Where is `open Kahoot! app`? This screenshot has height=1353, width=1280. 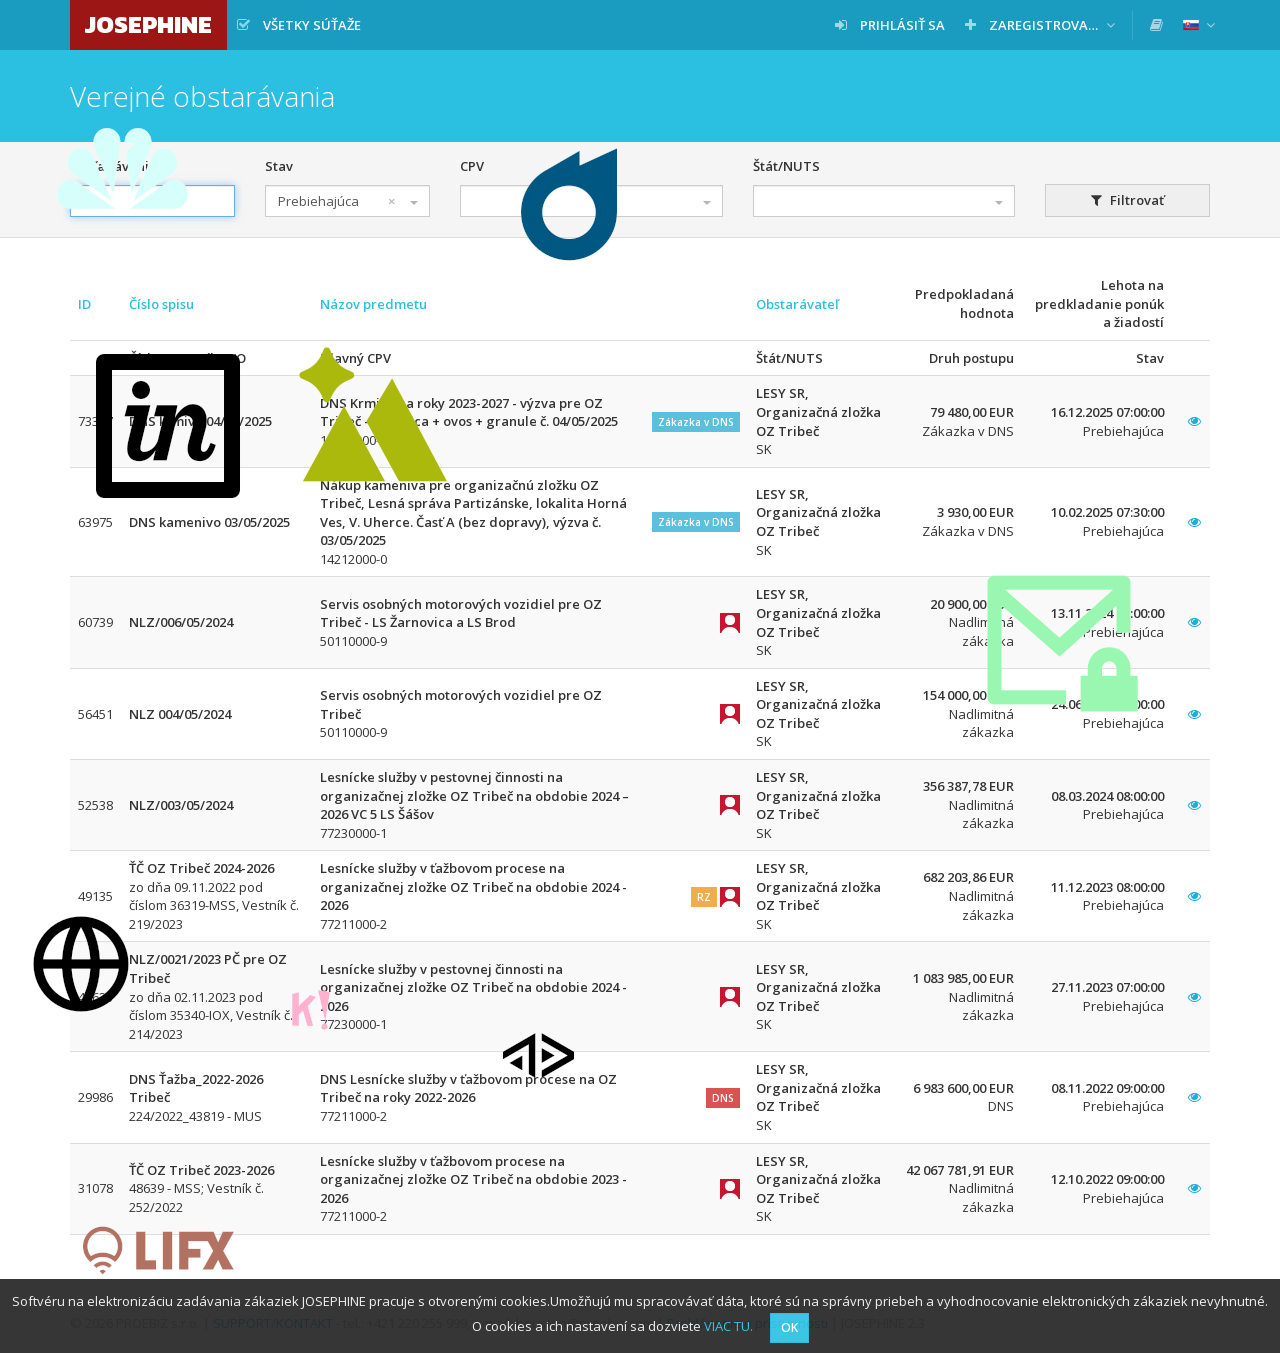
open Kahoot! app is located at coordinates (311, 1010).